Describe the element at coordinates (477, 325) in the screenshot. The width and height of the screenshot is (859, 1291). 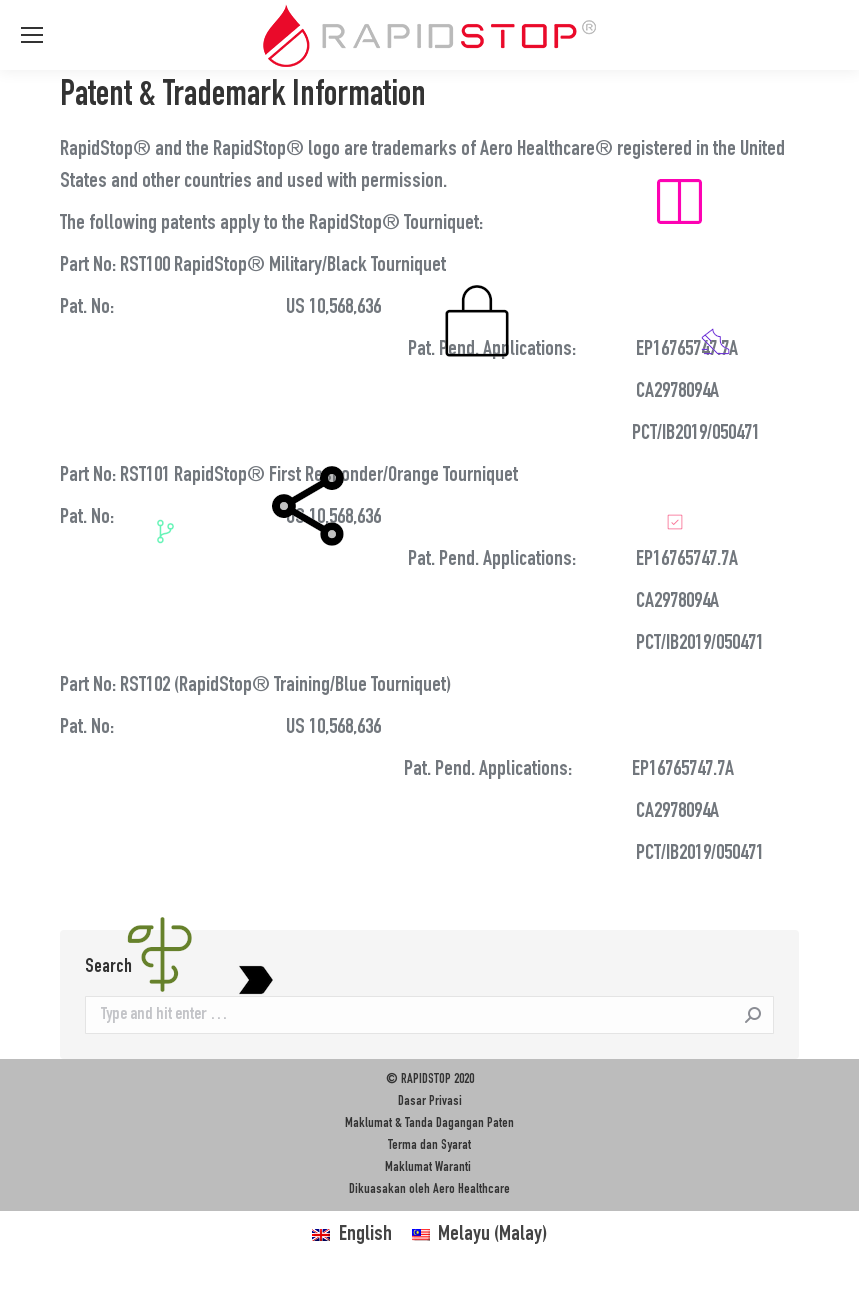
I see `lock or secure this item` at that location.